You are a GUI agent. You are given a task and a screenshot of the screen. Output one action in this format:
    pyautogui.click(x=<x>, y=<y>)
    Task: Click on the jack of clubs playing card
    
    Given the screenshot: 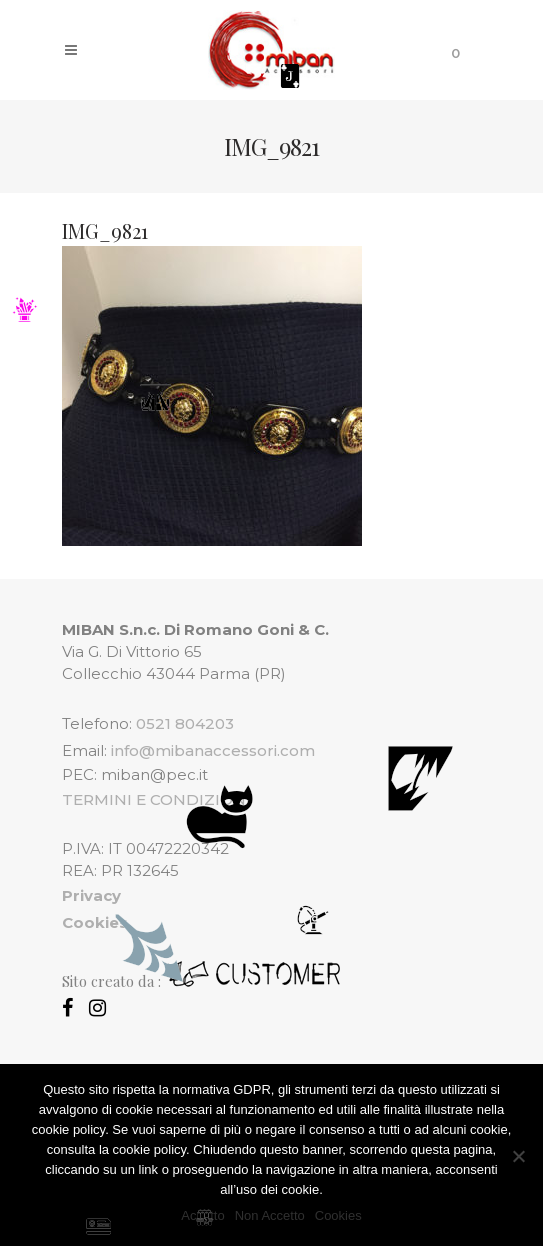 What is the action you would take?
    pyautogui.click(x=290, y=76)
    